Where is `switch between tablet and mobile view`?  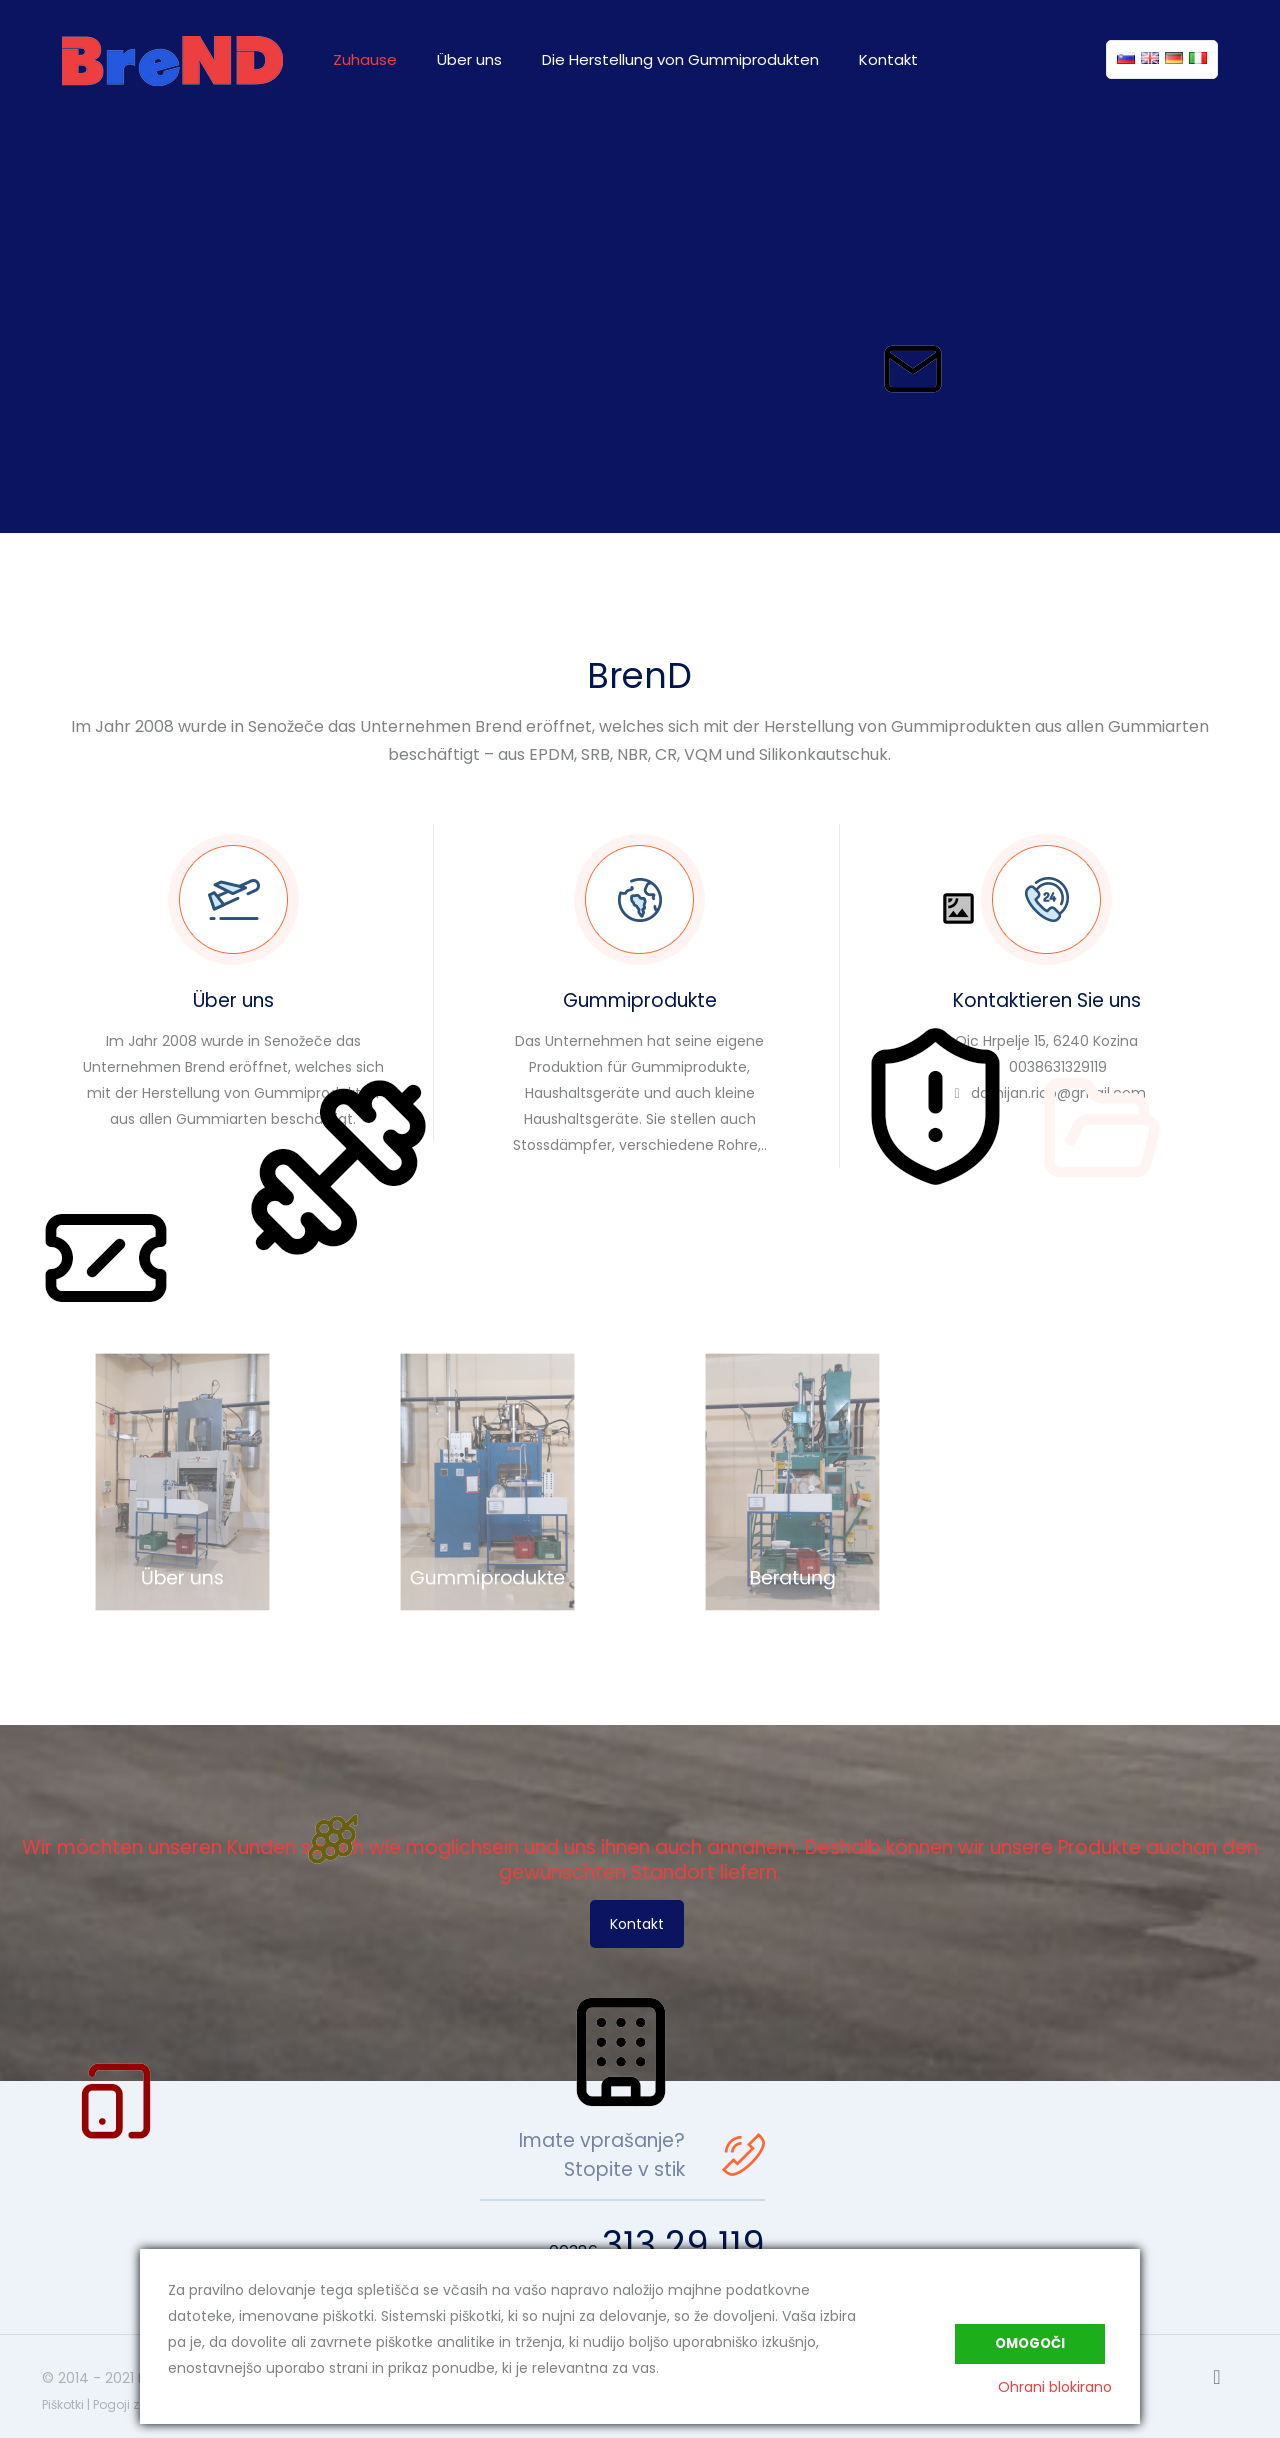
switch between tablet and mobile view is located at coordinates (116, 2101).